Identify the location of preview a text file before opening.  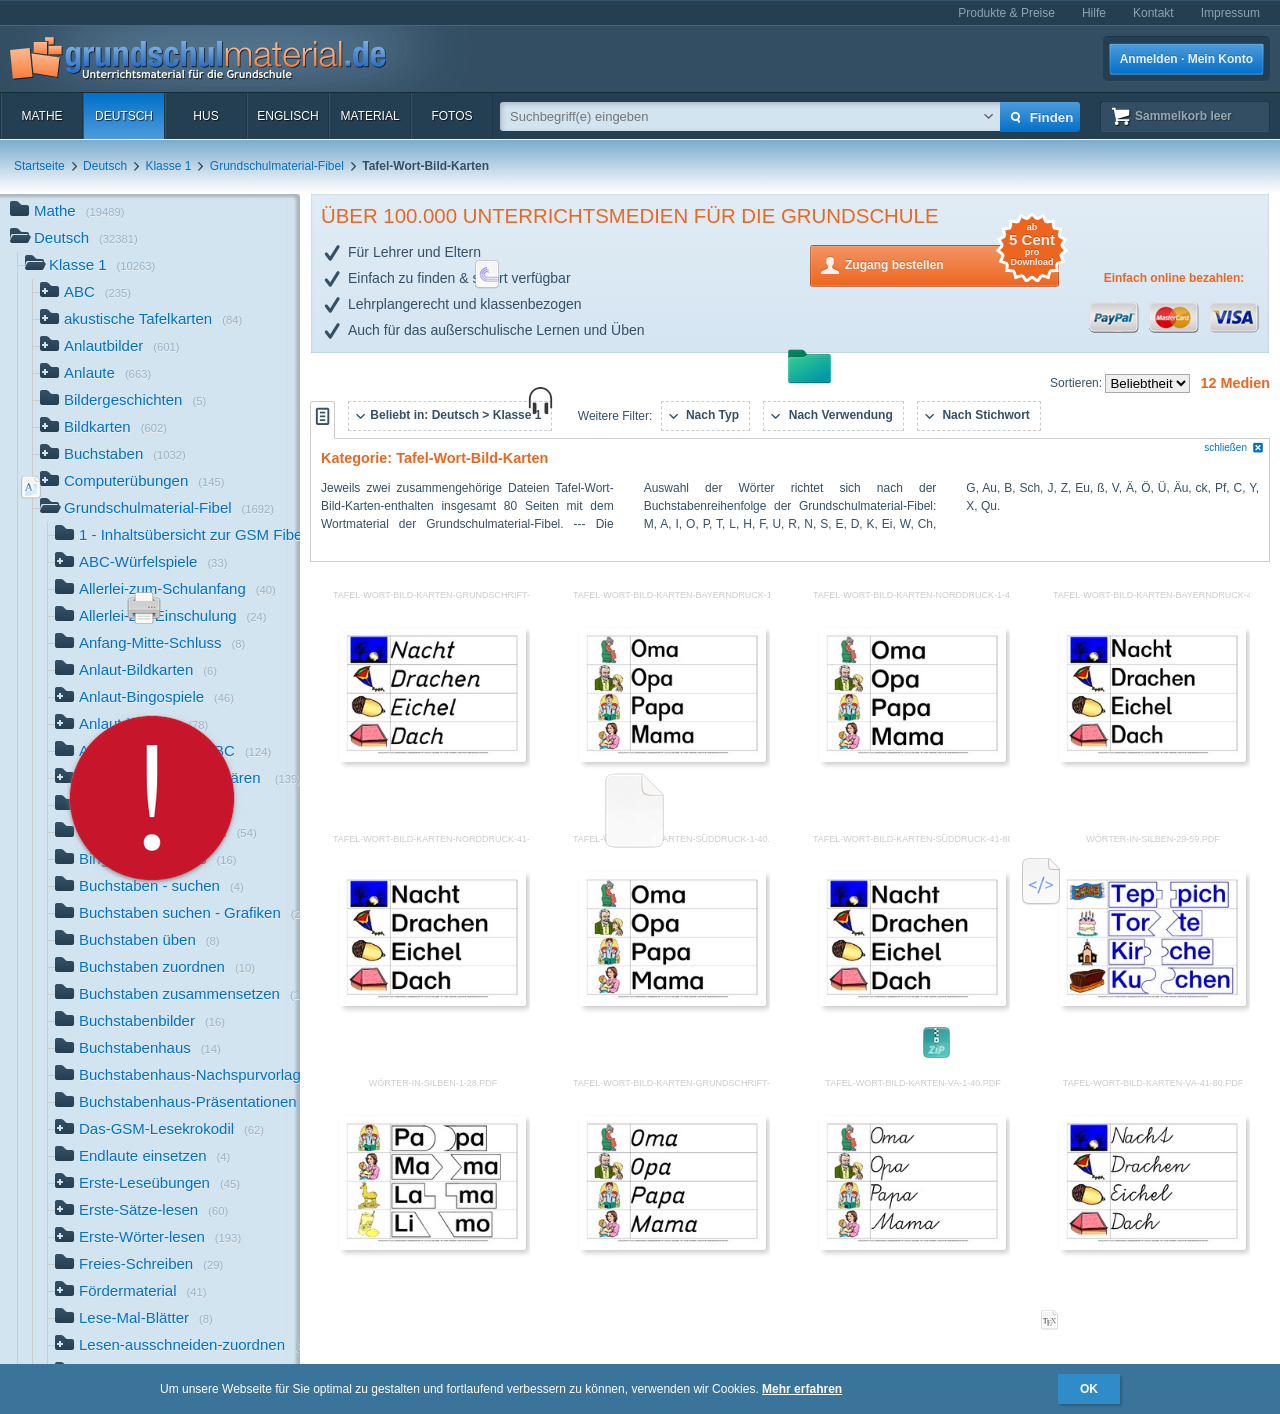
(634, 810).